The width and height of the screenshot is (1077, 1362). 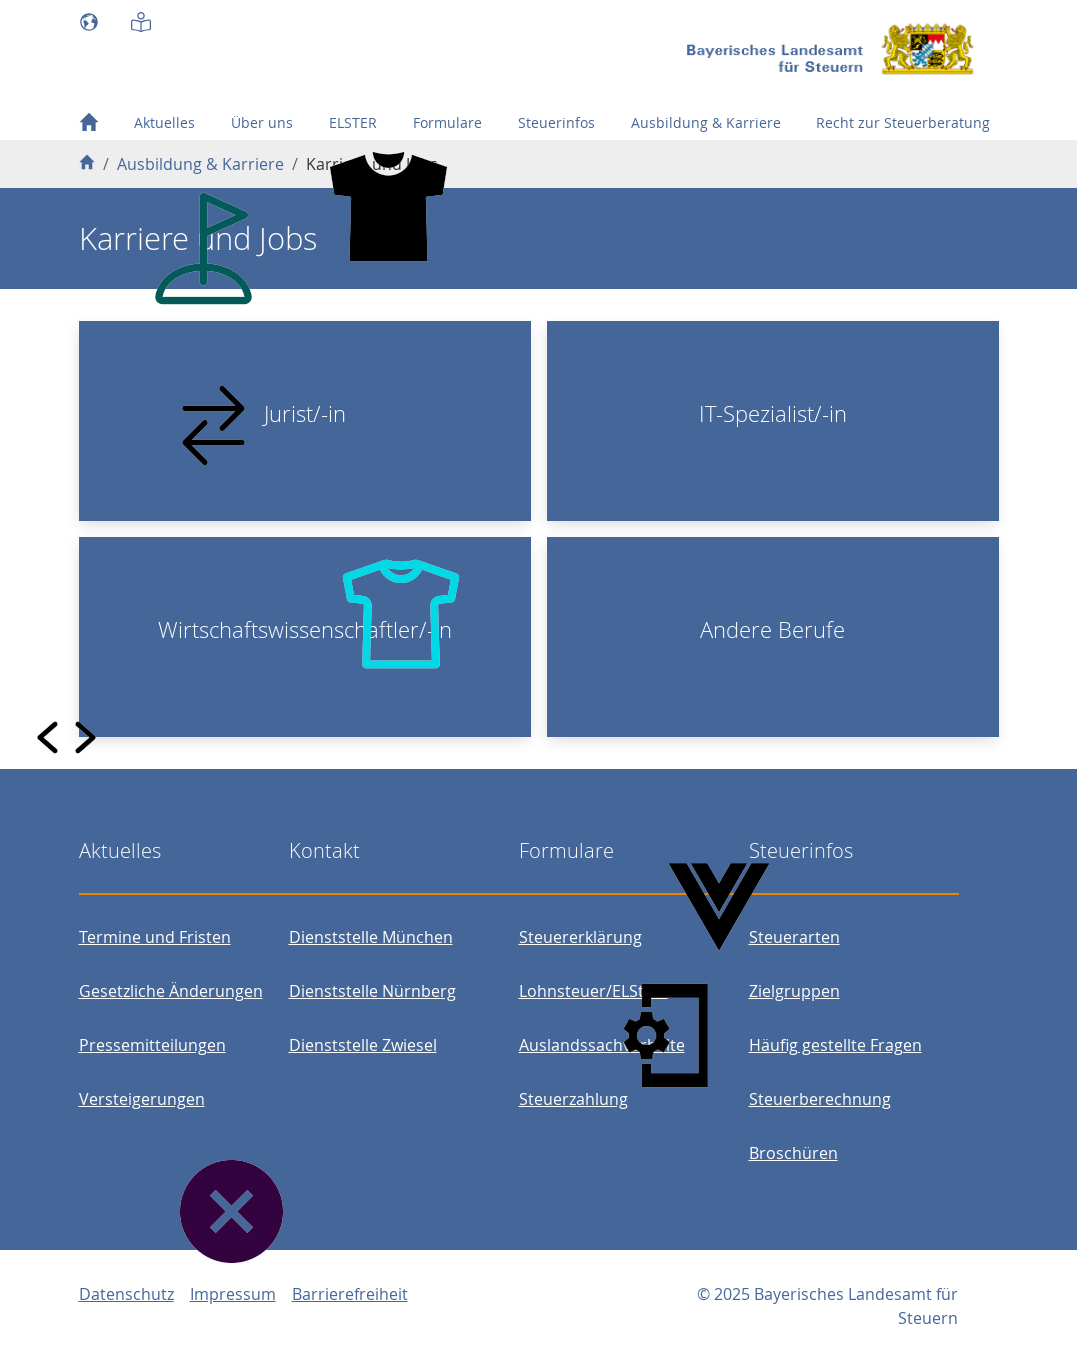 I want to click on swap or exchange items, so click(x=213, y=425).